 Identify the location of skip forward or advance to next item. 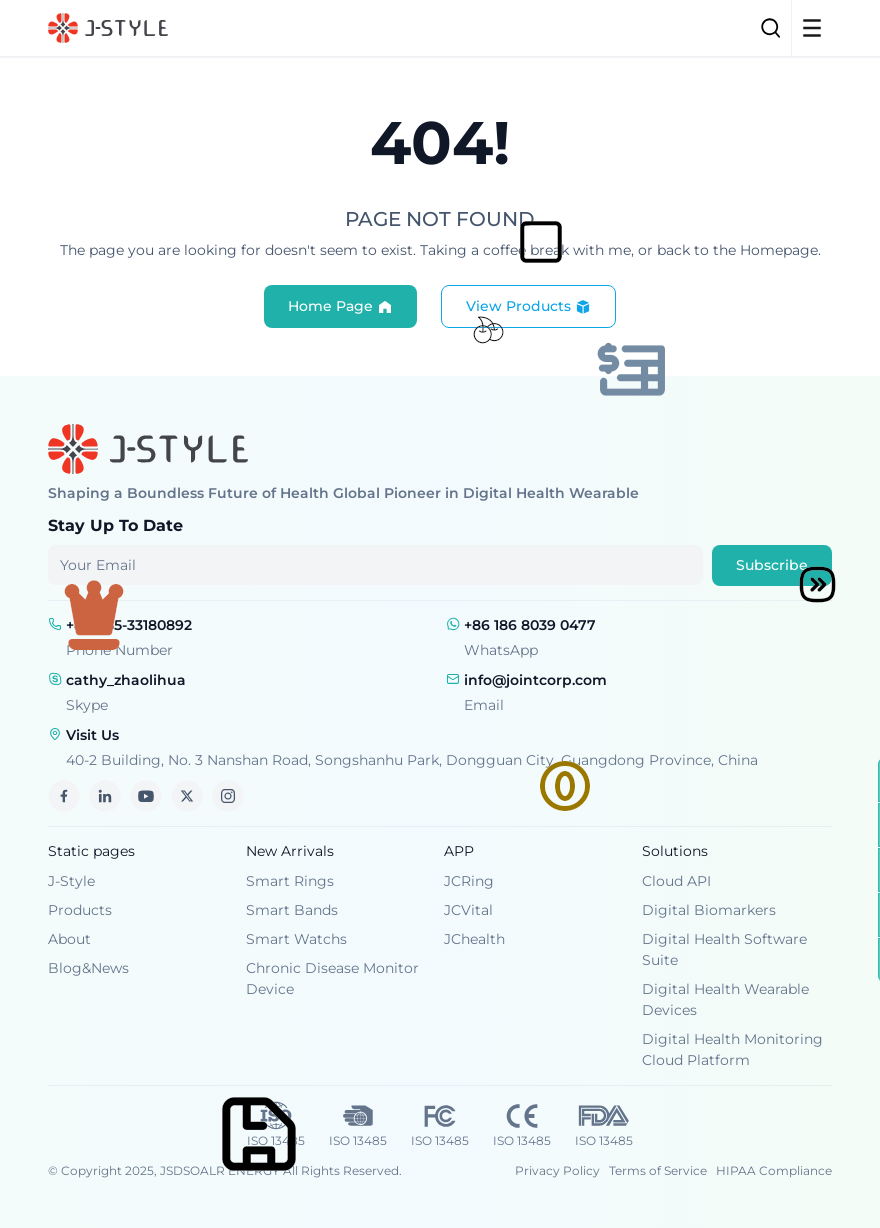
(817, 584).